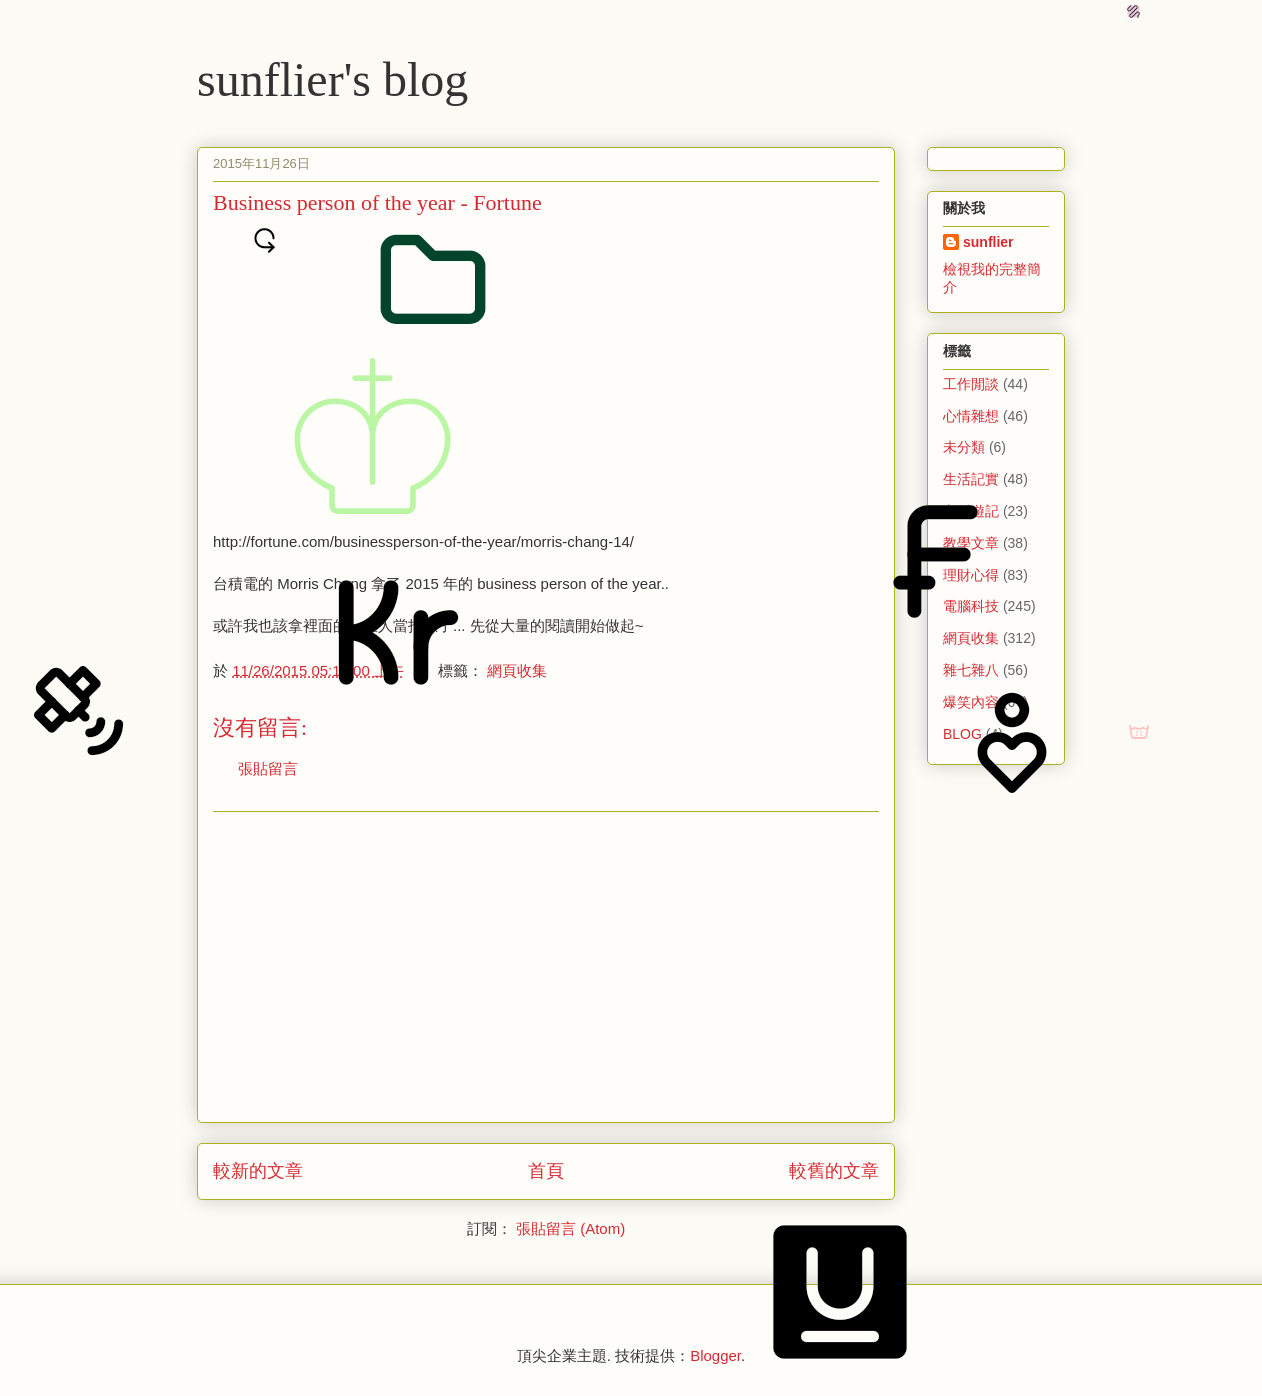  I want to click on remove or delete royal/premium status, so click(372, 447).